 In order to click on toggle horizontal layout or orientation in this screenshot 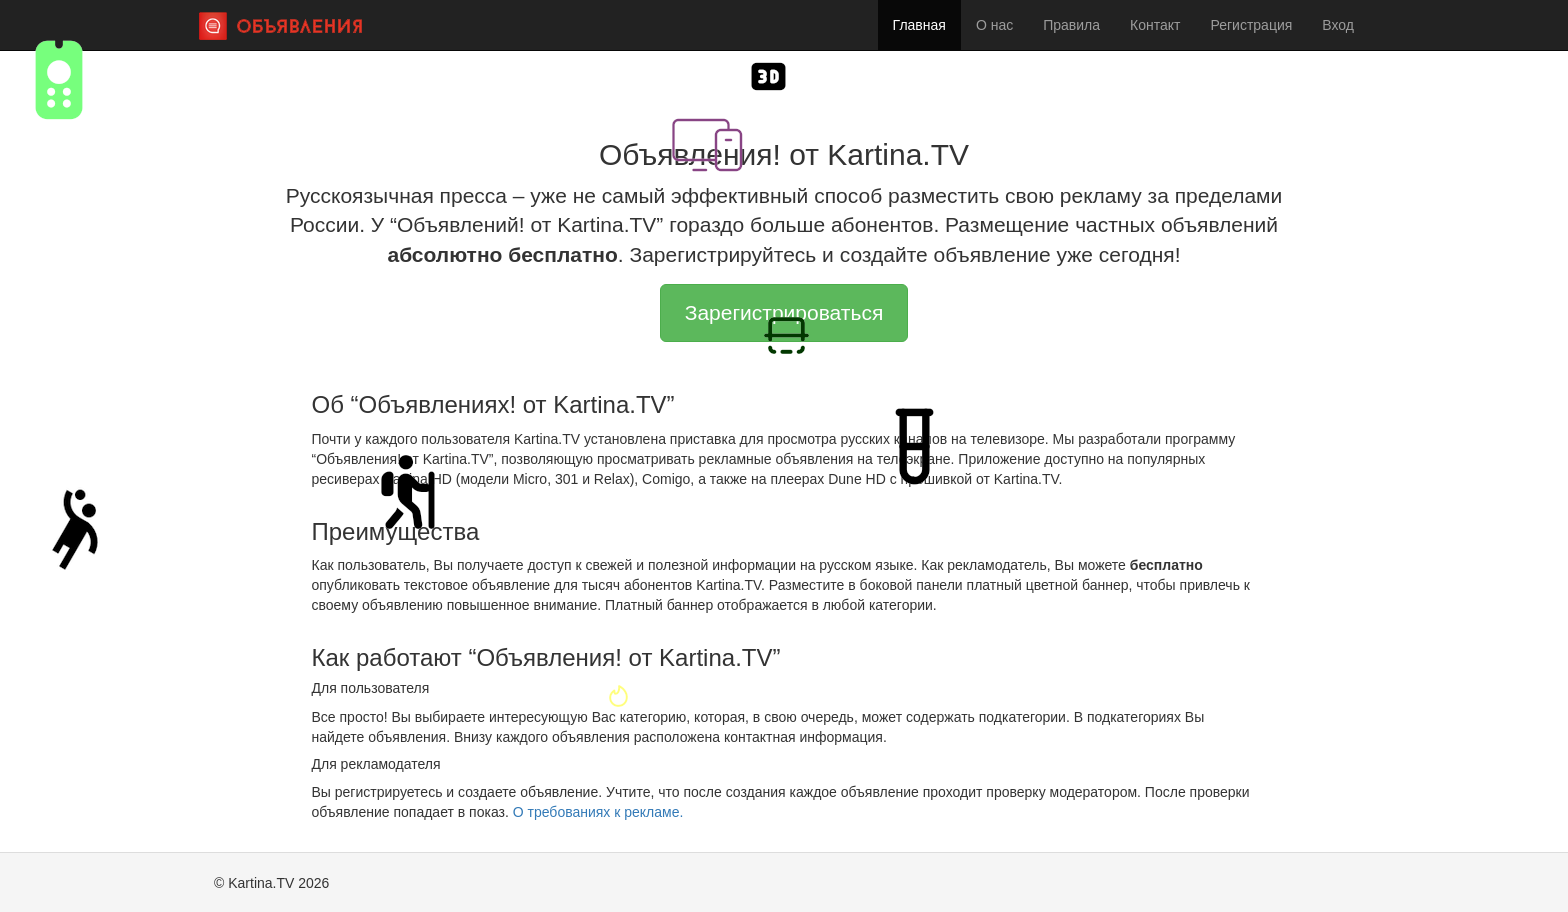, I will do `click(786, 335)`.